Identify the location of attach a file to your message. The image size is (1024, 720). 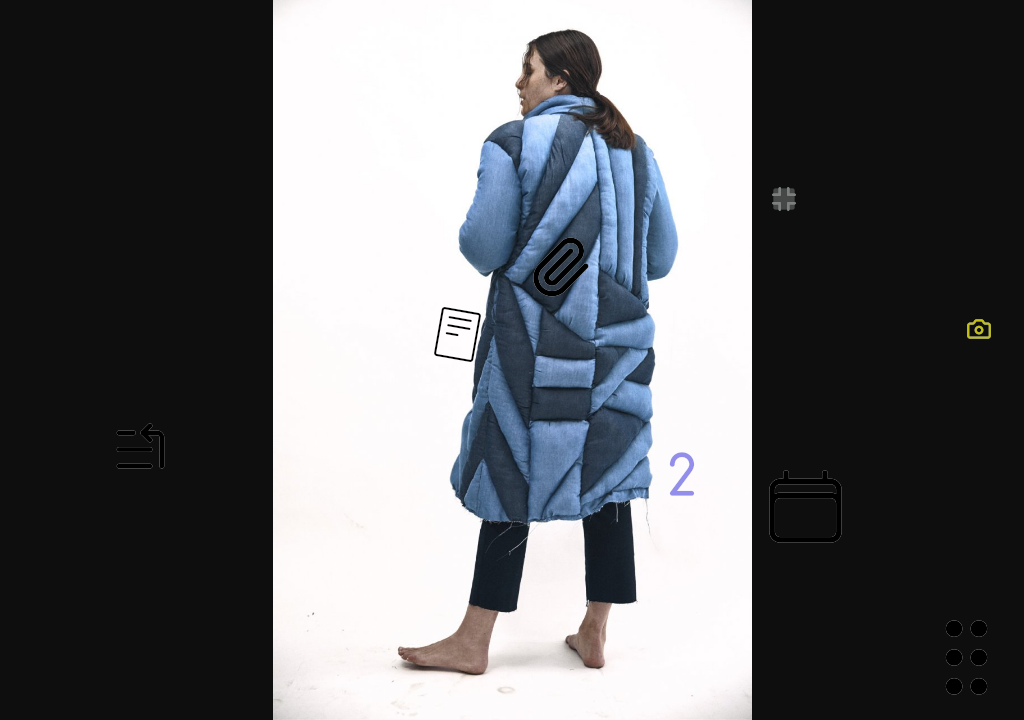
(560, 267).